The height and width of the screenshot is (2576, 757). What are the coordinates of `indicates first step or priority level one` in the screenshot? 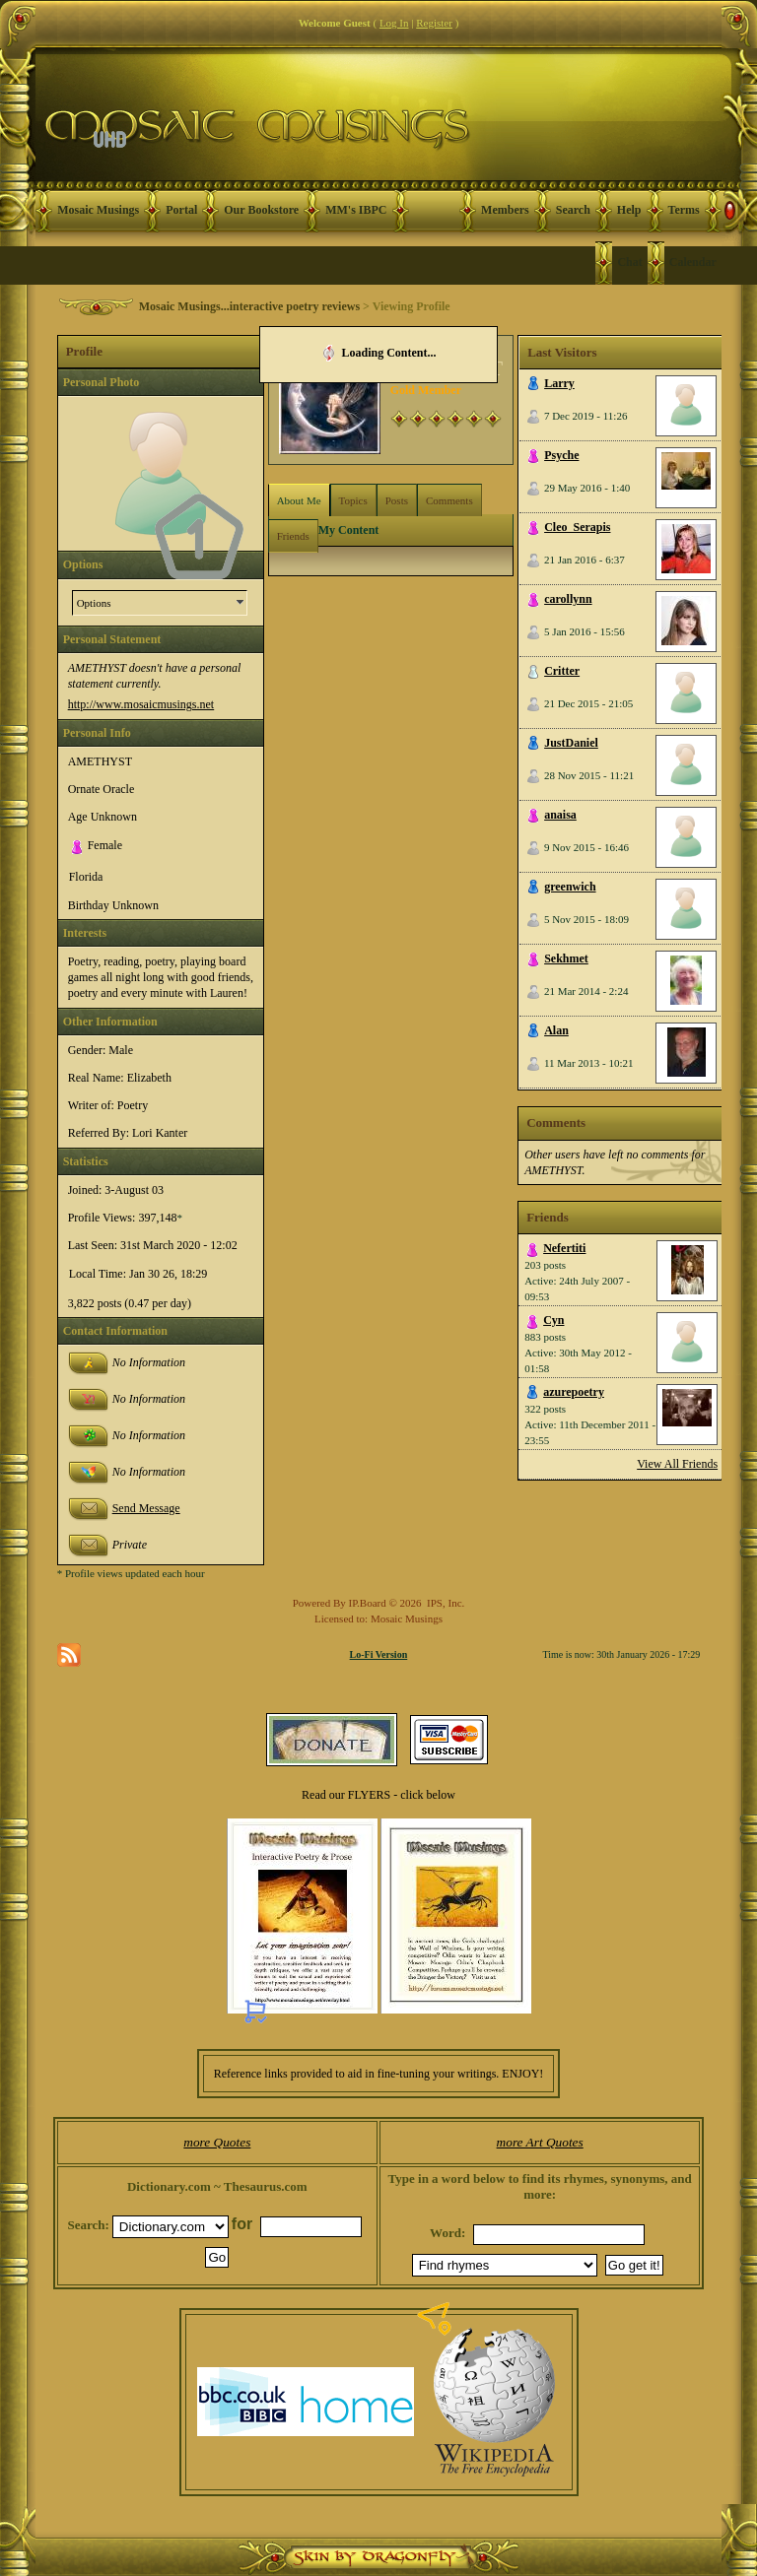 It's located at (199, 539).